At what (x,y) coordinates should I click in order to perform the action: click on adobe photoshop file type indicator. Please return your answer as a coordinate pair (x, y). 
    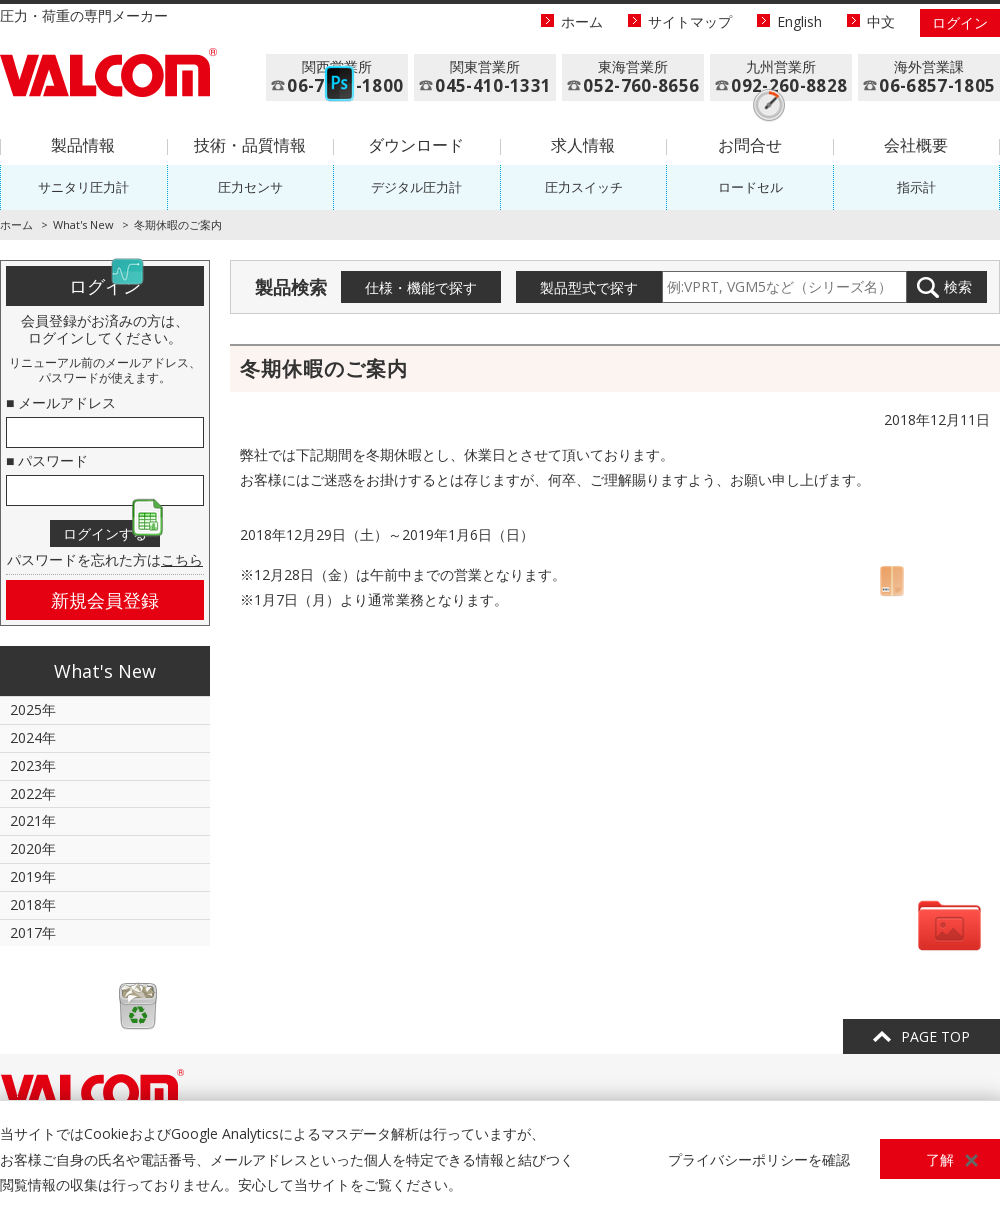
    Looking at the image, I should click on (339, 83).